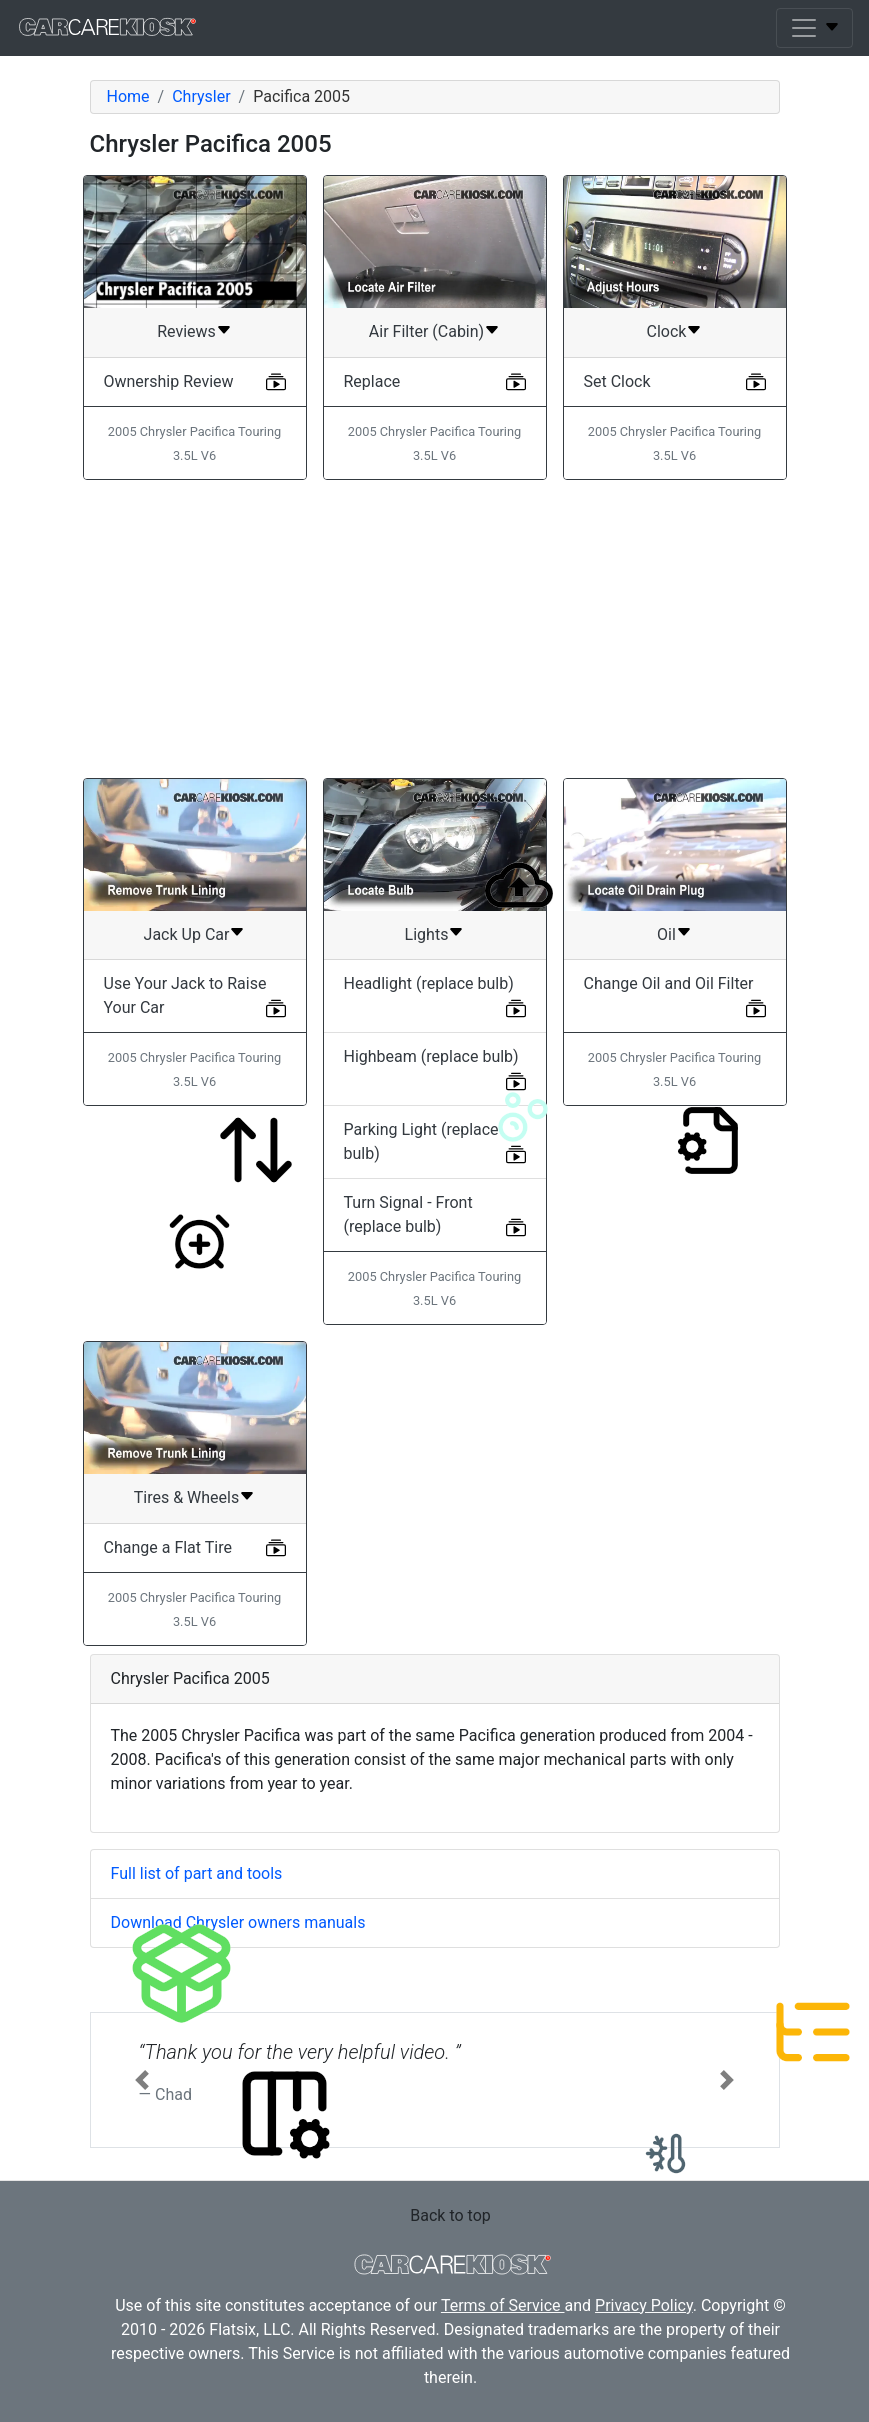  What do you see at coordinates (284, 2113) in the screenshot?
I see `configure column layout settings` at bounding box center [284, 2113].